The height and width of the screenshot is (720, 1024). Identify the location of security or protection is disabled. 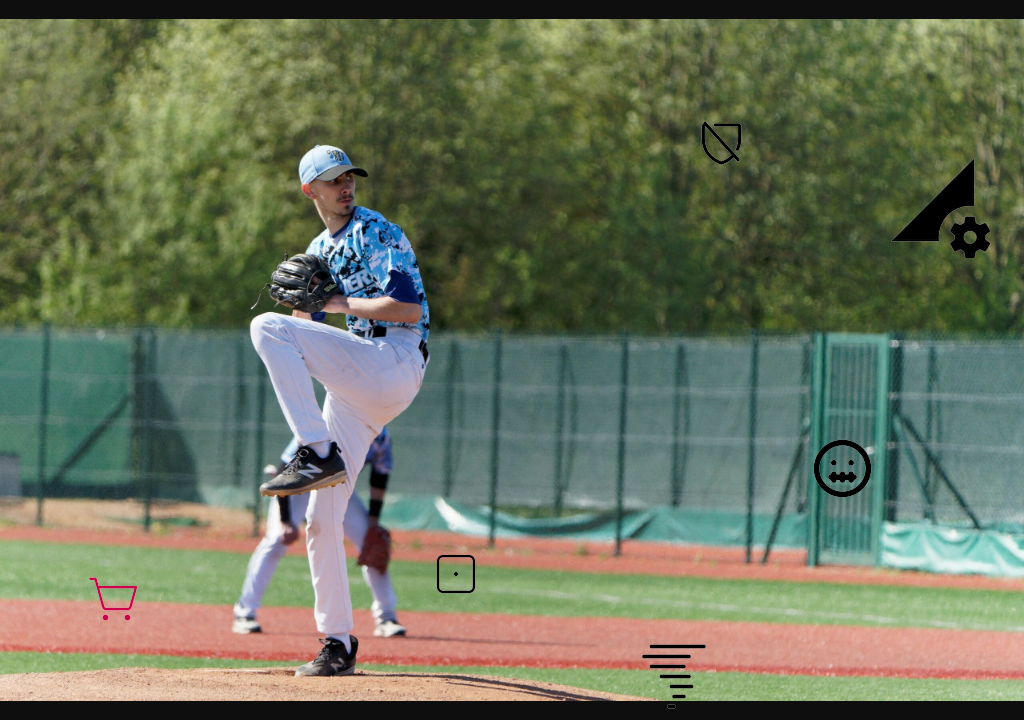
(721, 141).